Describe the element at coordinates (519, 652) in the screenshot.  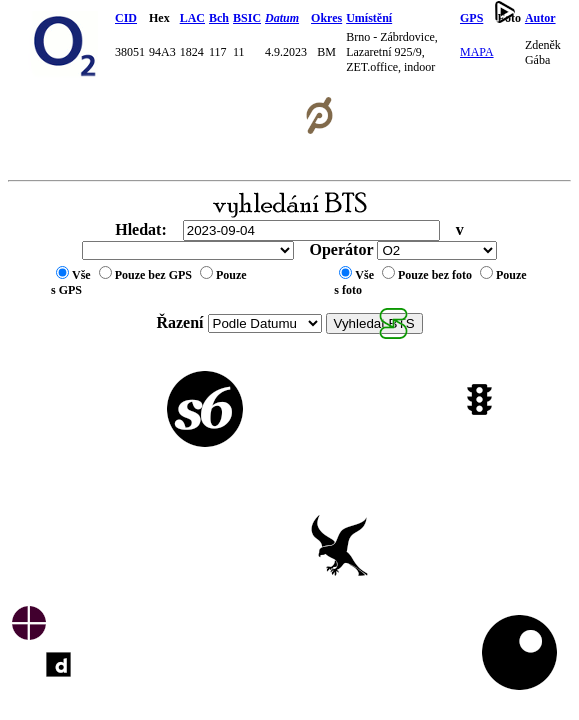
I see `open inoreader rss feed reader` at that location.